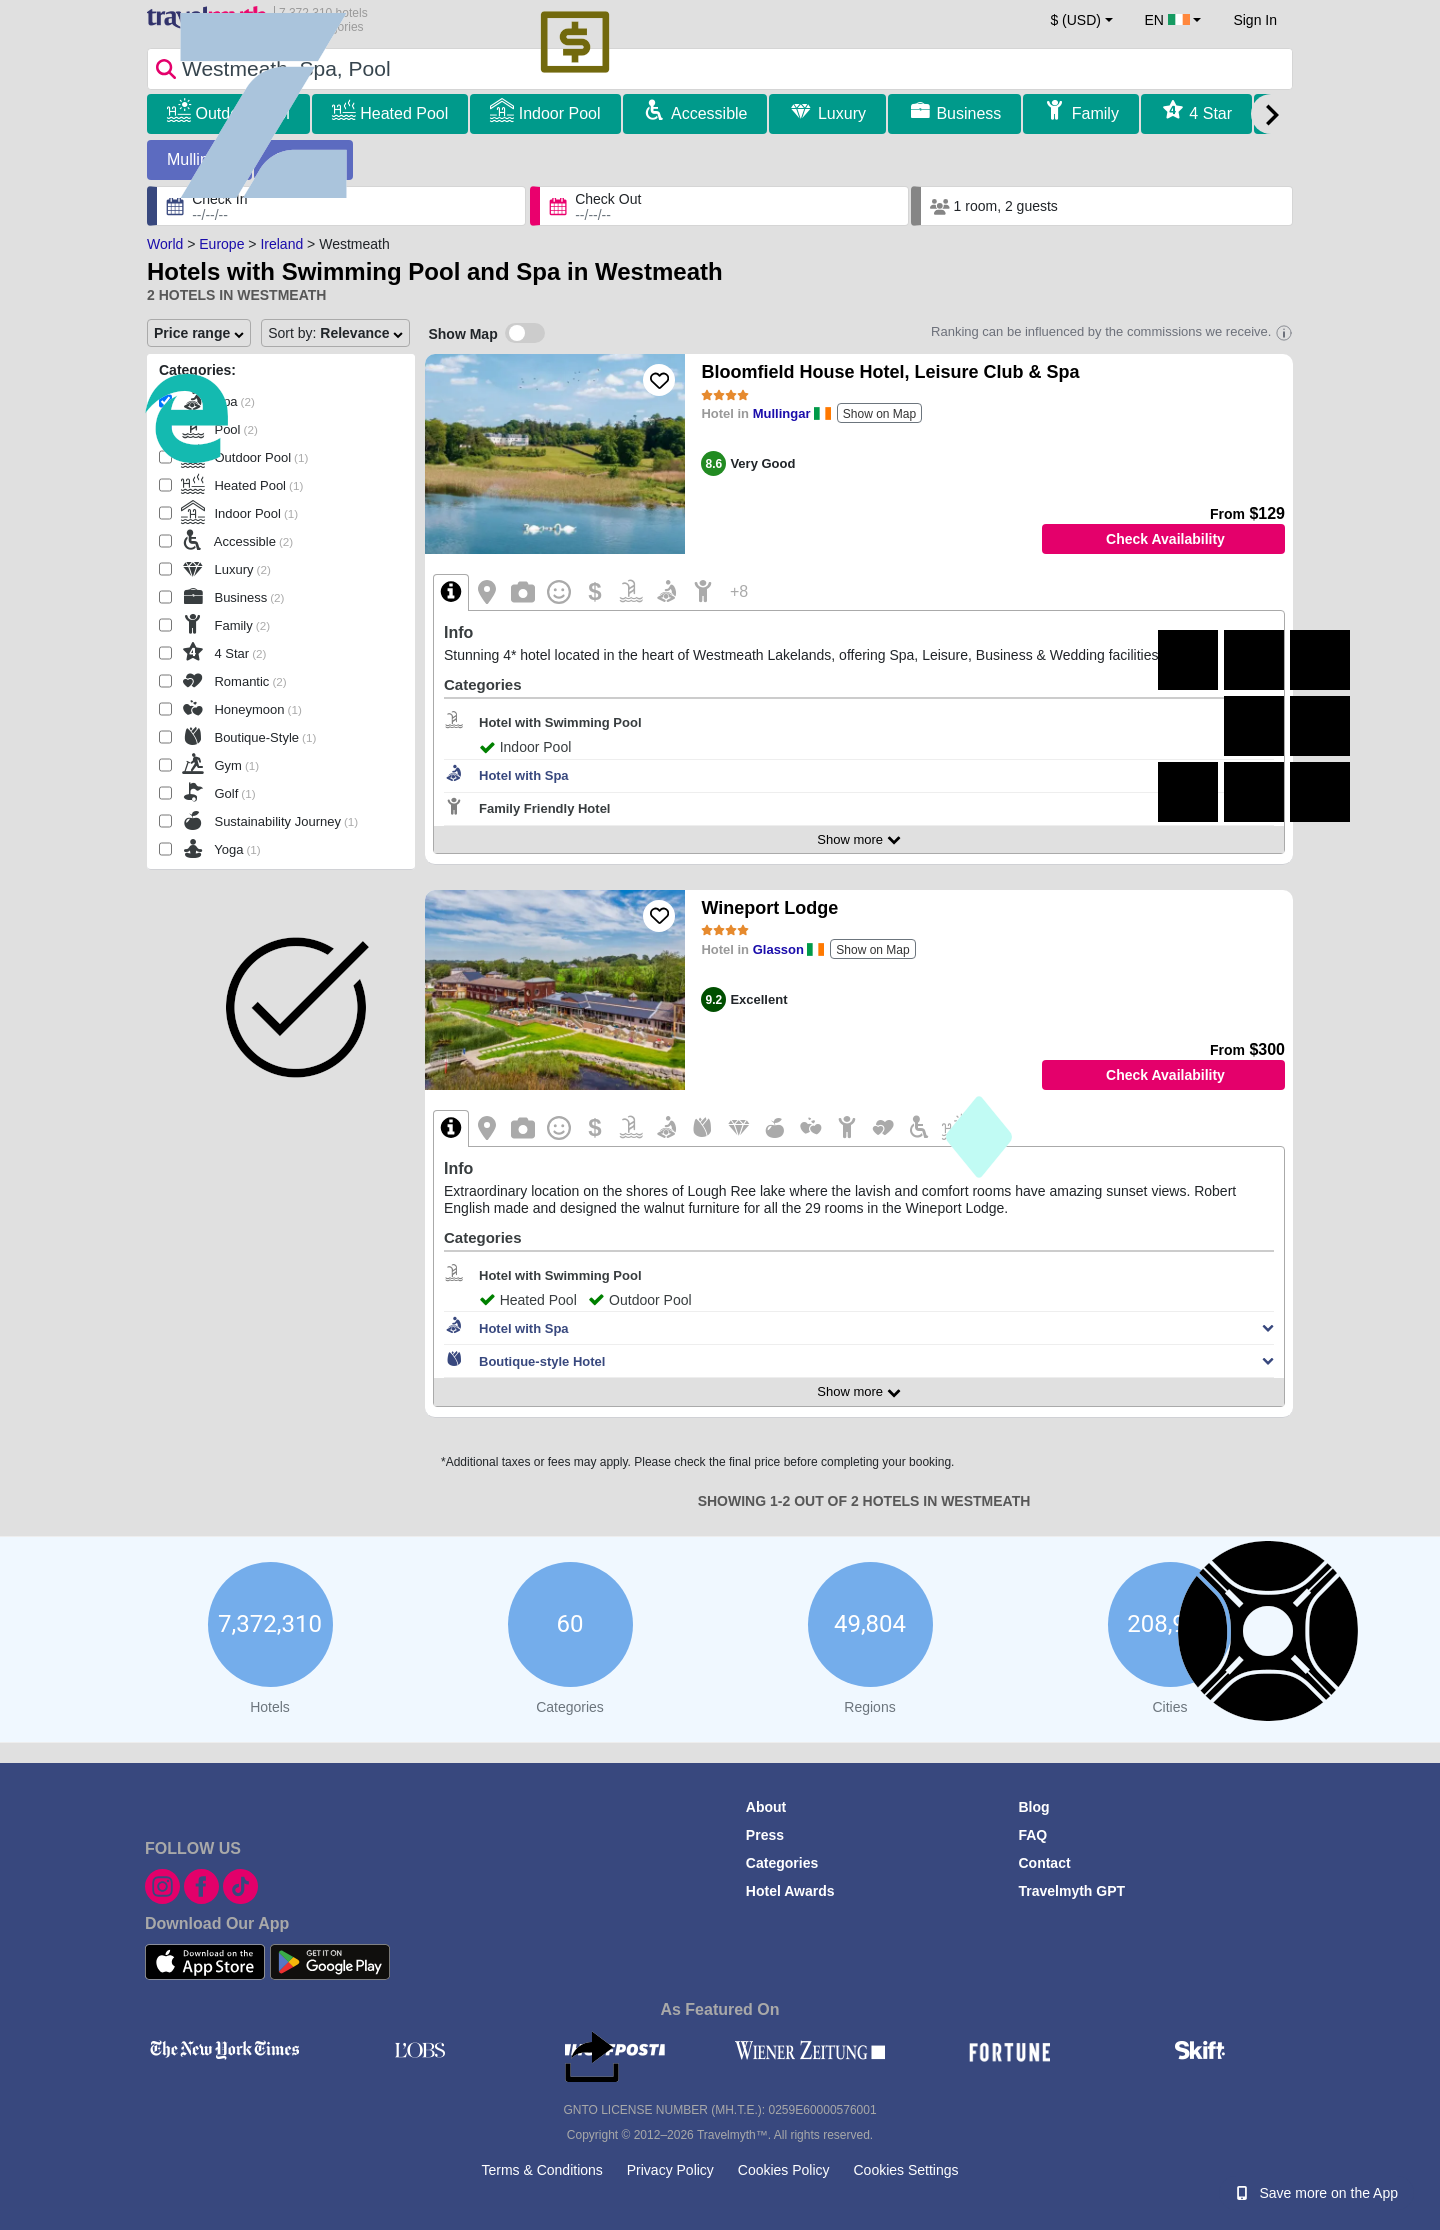 The width and height of the screenshot is (1440, 2230). Describe the element at coordinates (1254, 726) in the screenshot. I see `pnpm package manager logo` at that location.